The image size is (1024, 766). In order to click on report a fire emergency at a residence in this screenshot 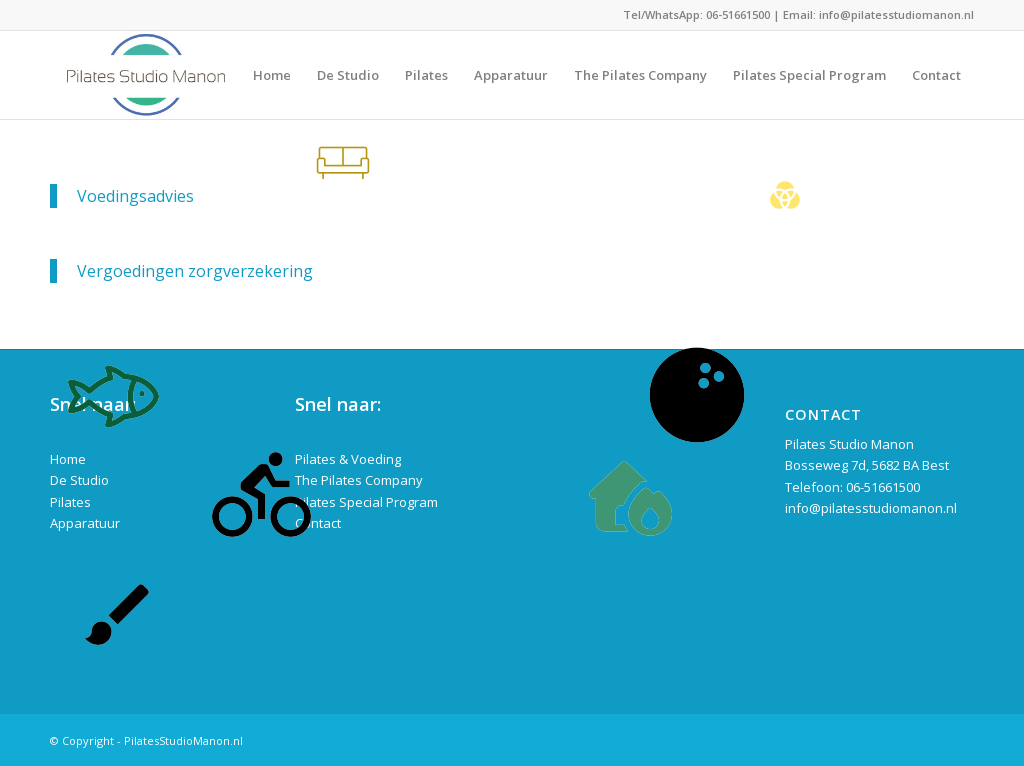, I will do `click(628, 496)`.